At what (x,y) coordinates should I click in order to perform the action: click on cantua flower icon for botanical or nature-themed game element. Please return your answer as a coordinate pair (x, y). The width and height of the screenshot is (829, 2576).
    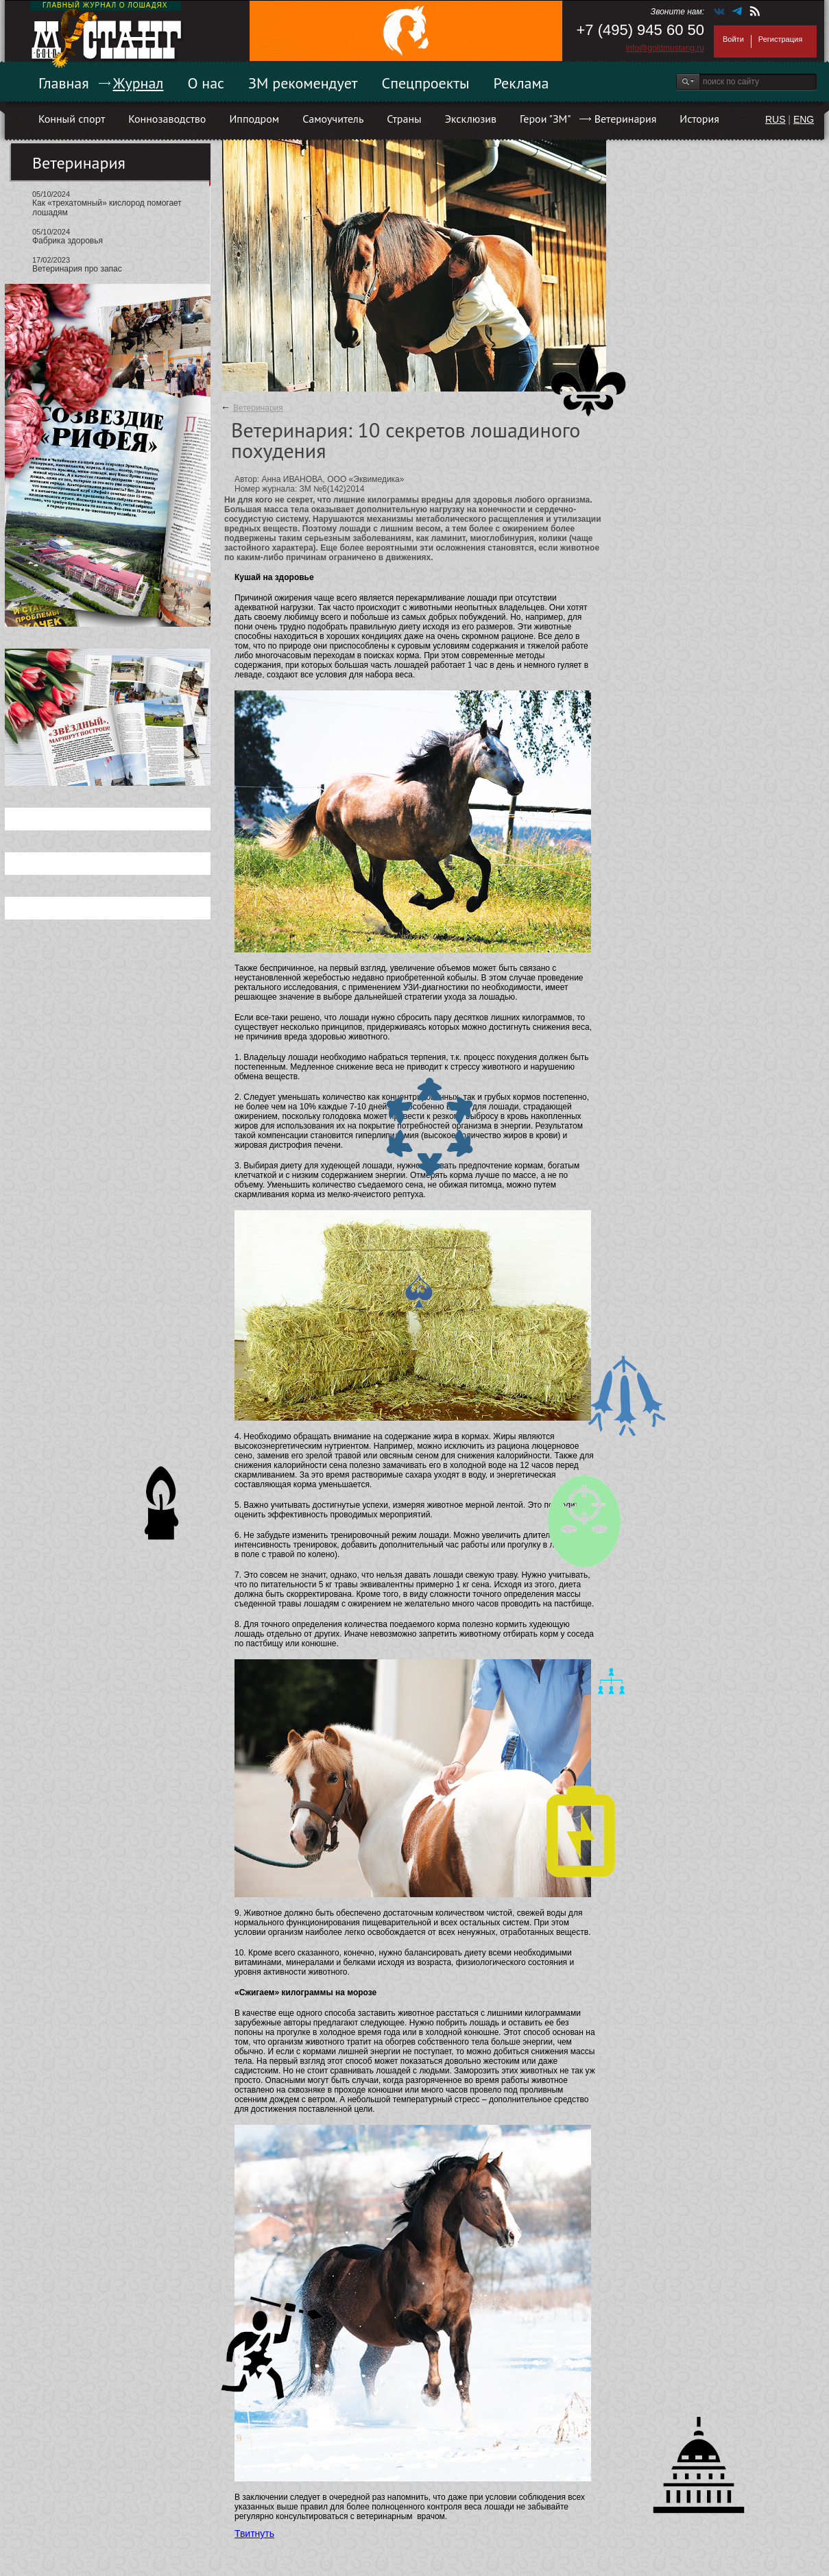
    Looking at the image, I should click on (627, 1396).